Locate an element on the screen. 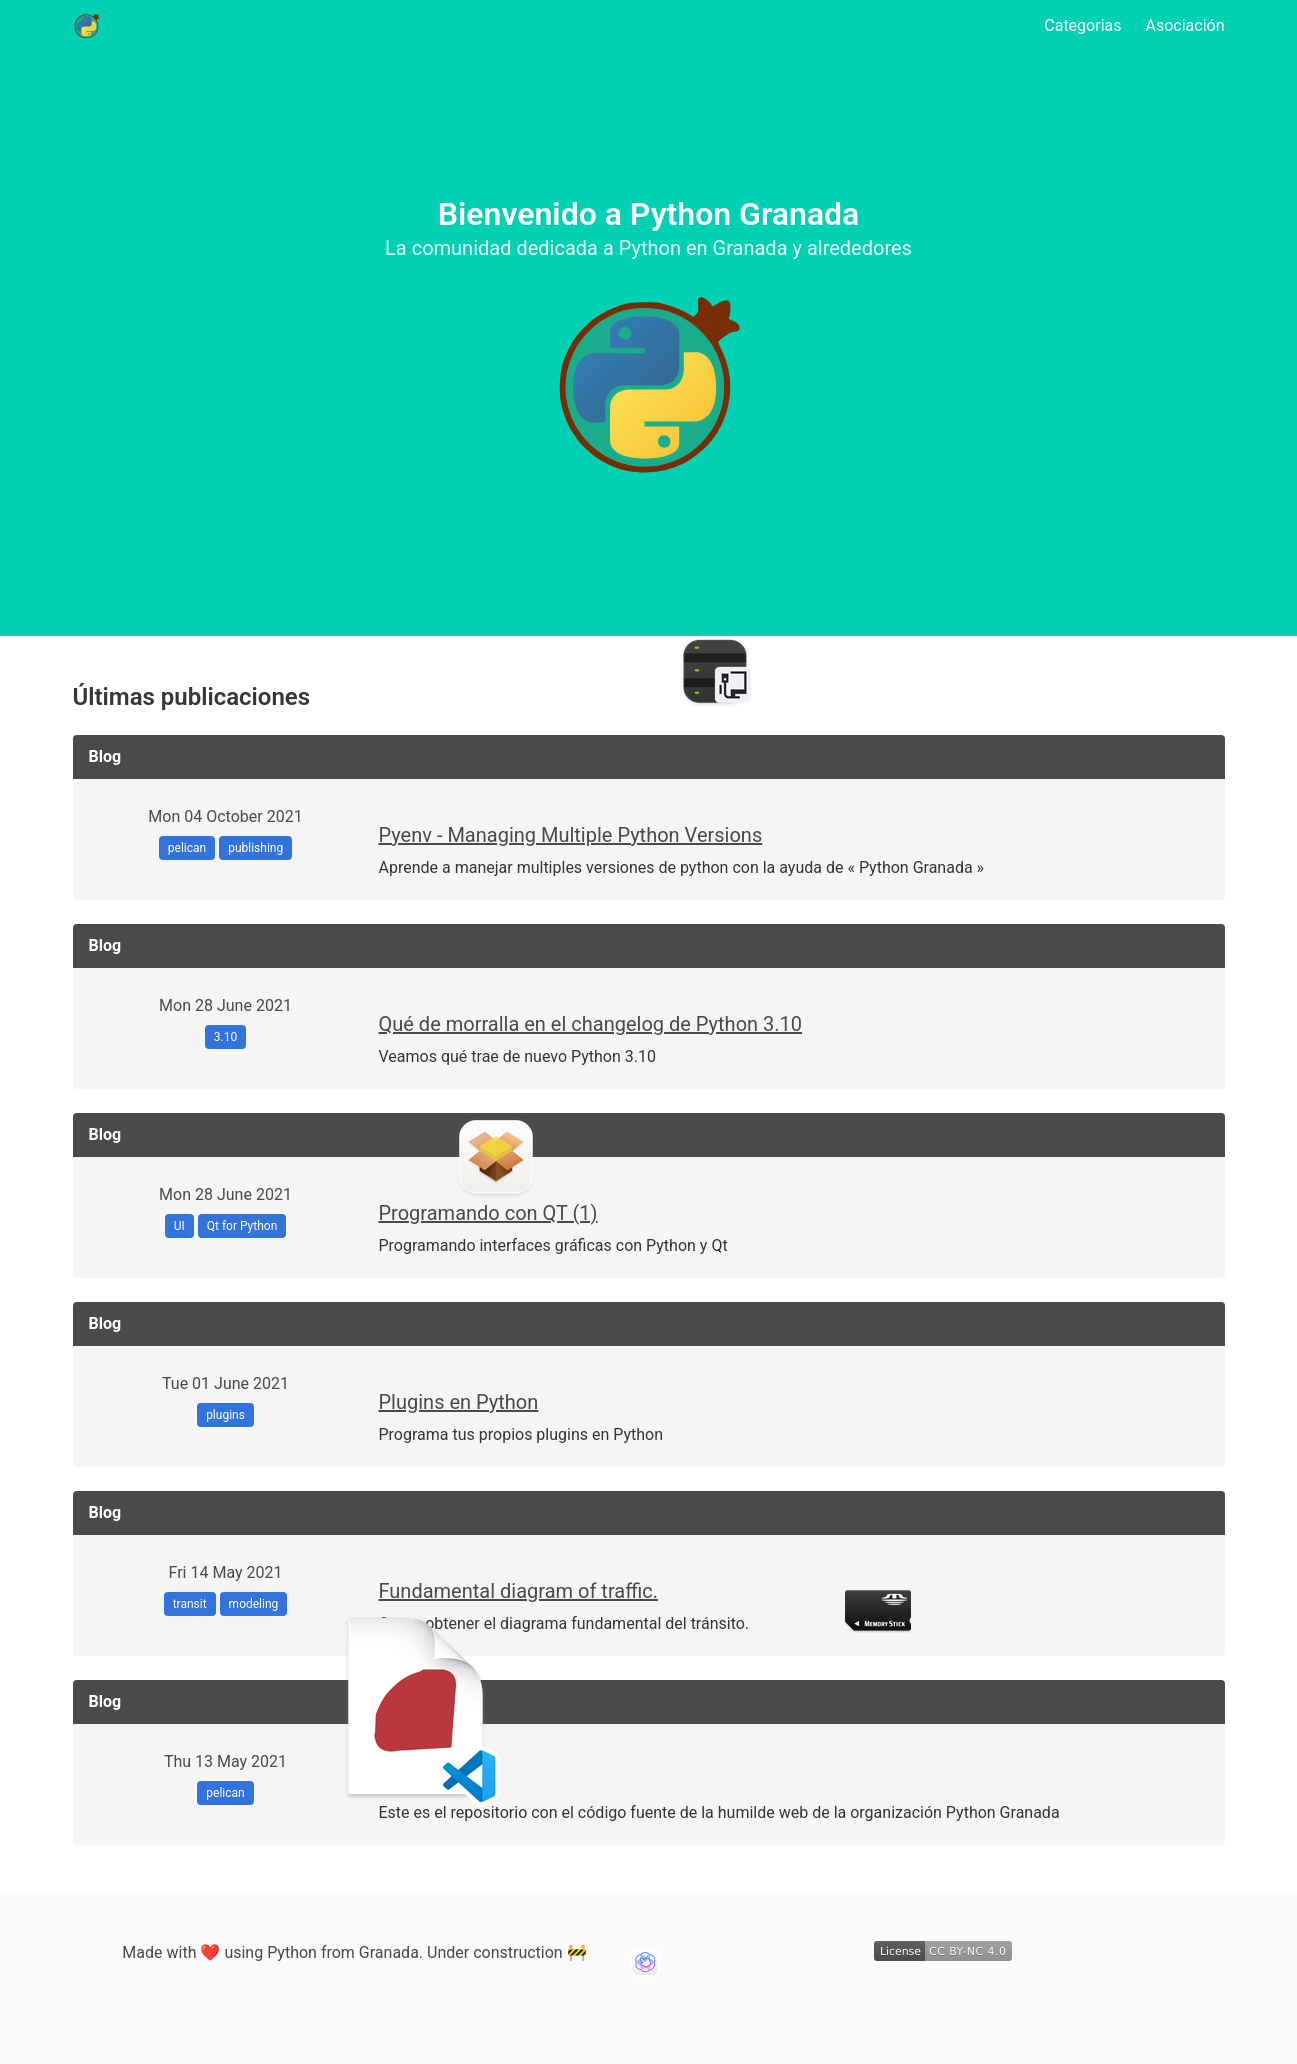 The width and height of the screenshot is (1297, 2064). open Gluon Scene Builder application is located at coordinates (644, 1962).